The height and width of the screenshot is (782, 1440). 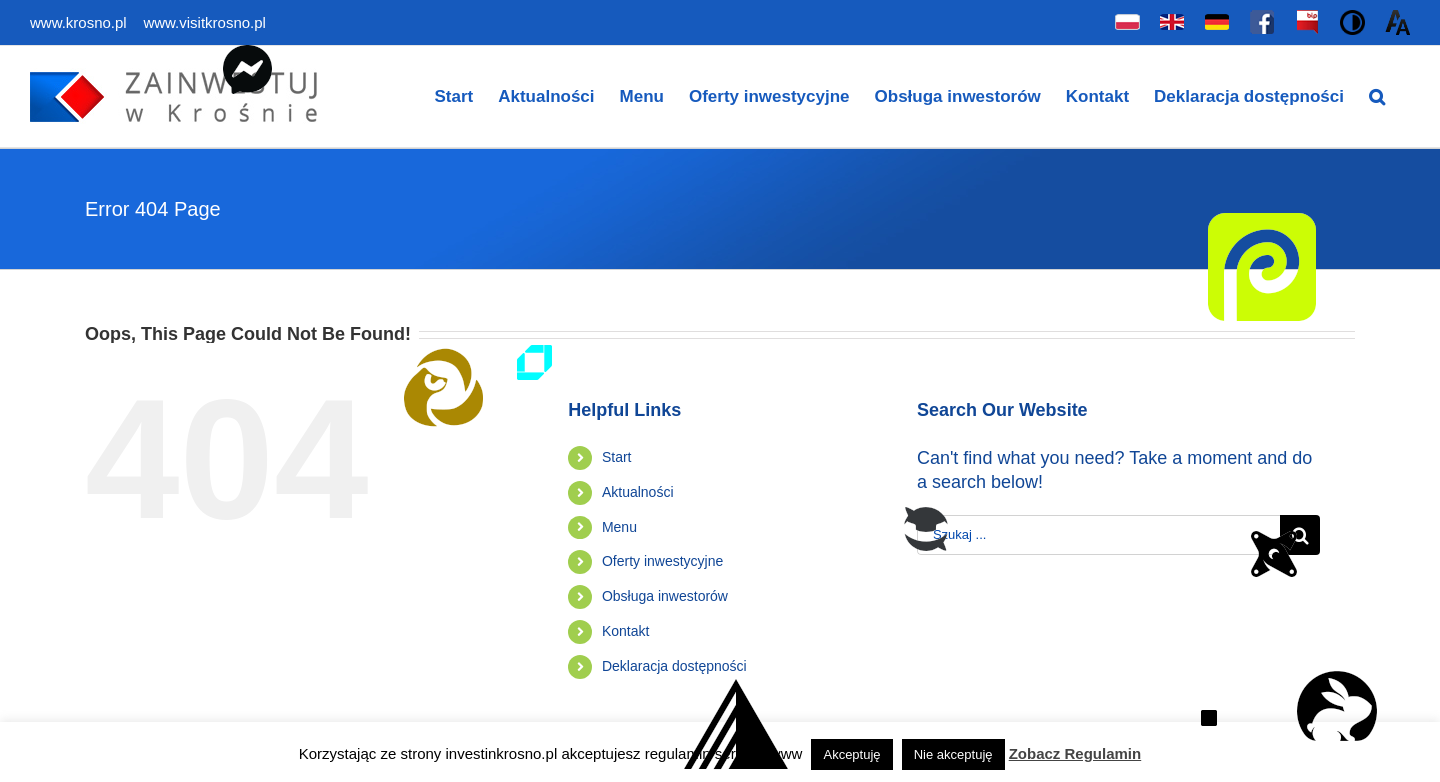 What do you see at coordinates (1274, 554) in the screenshot?
I see `dbt (data build tool) logo` at bounding box center [1274, 554].